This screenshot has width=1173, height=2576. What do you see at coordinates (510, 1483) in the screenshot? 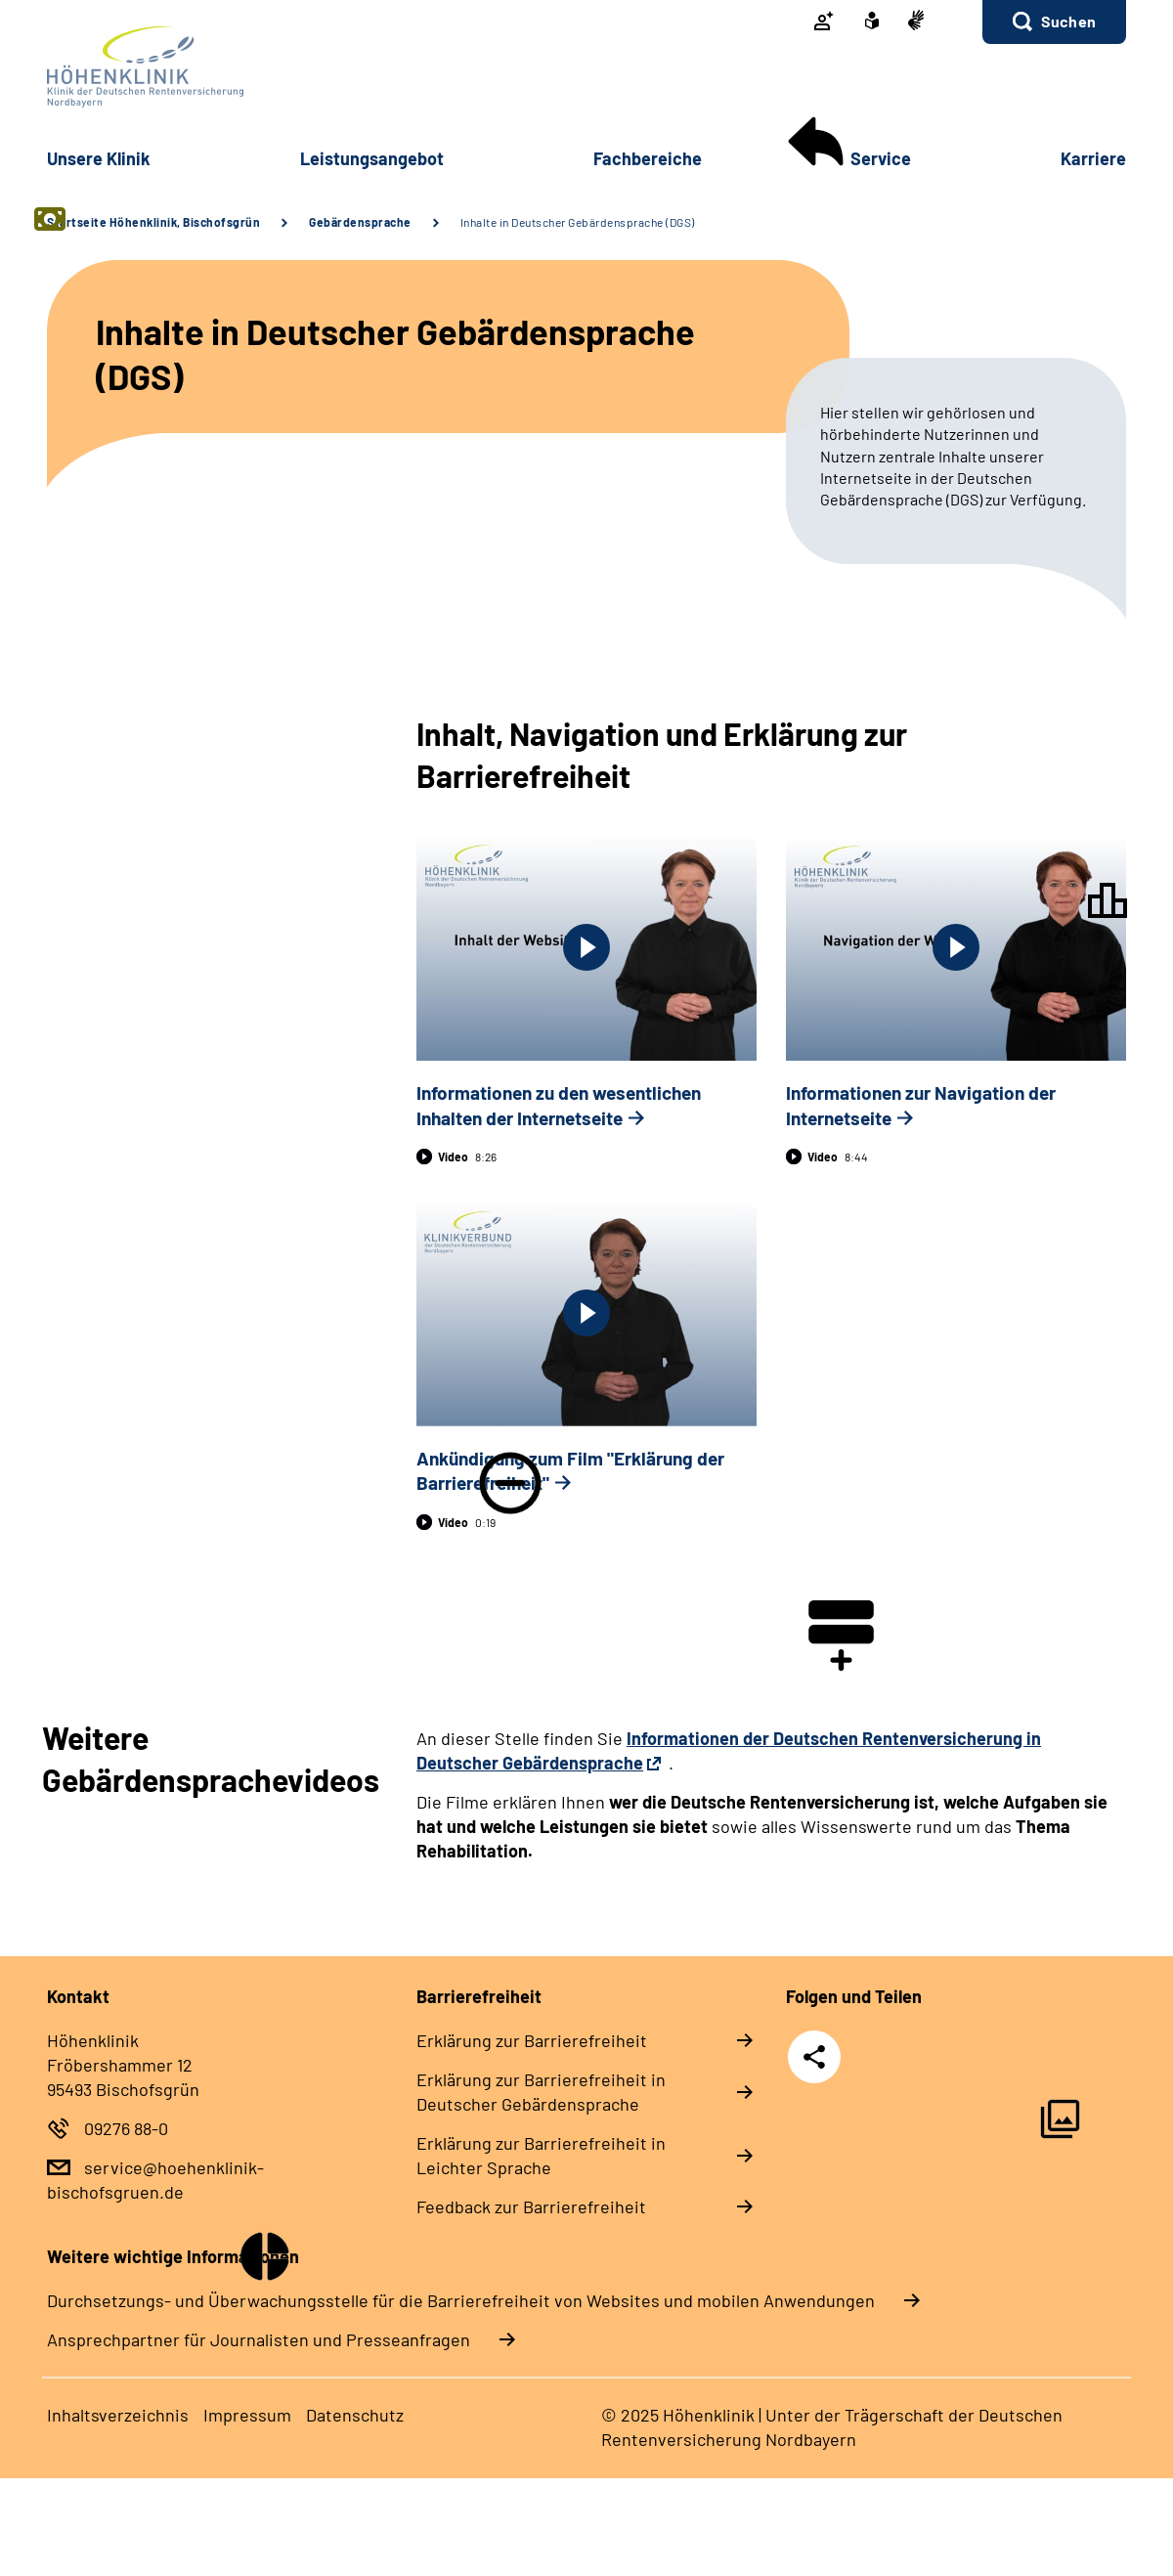
I see `remove an item from a list` at bounding box center [510, 1483].